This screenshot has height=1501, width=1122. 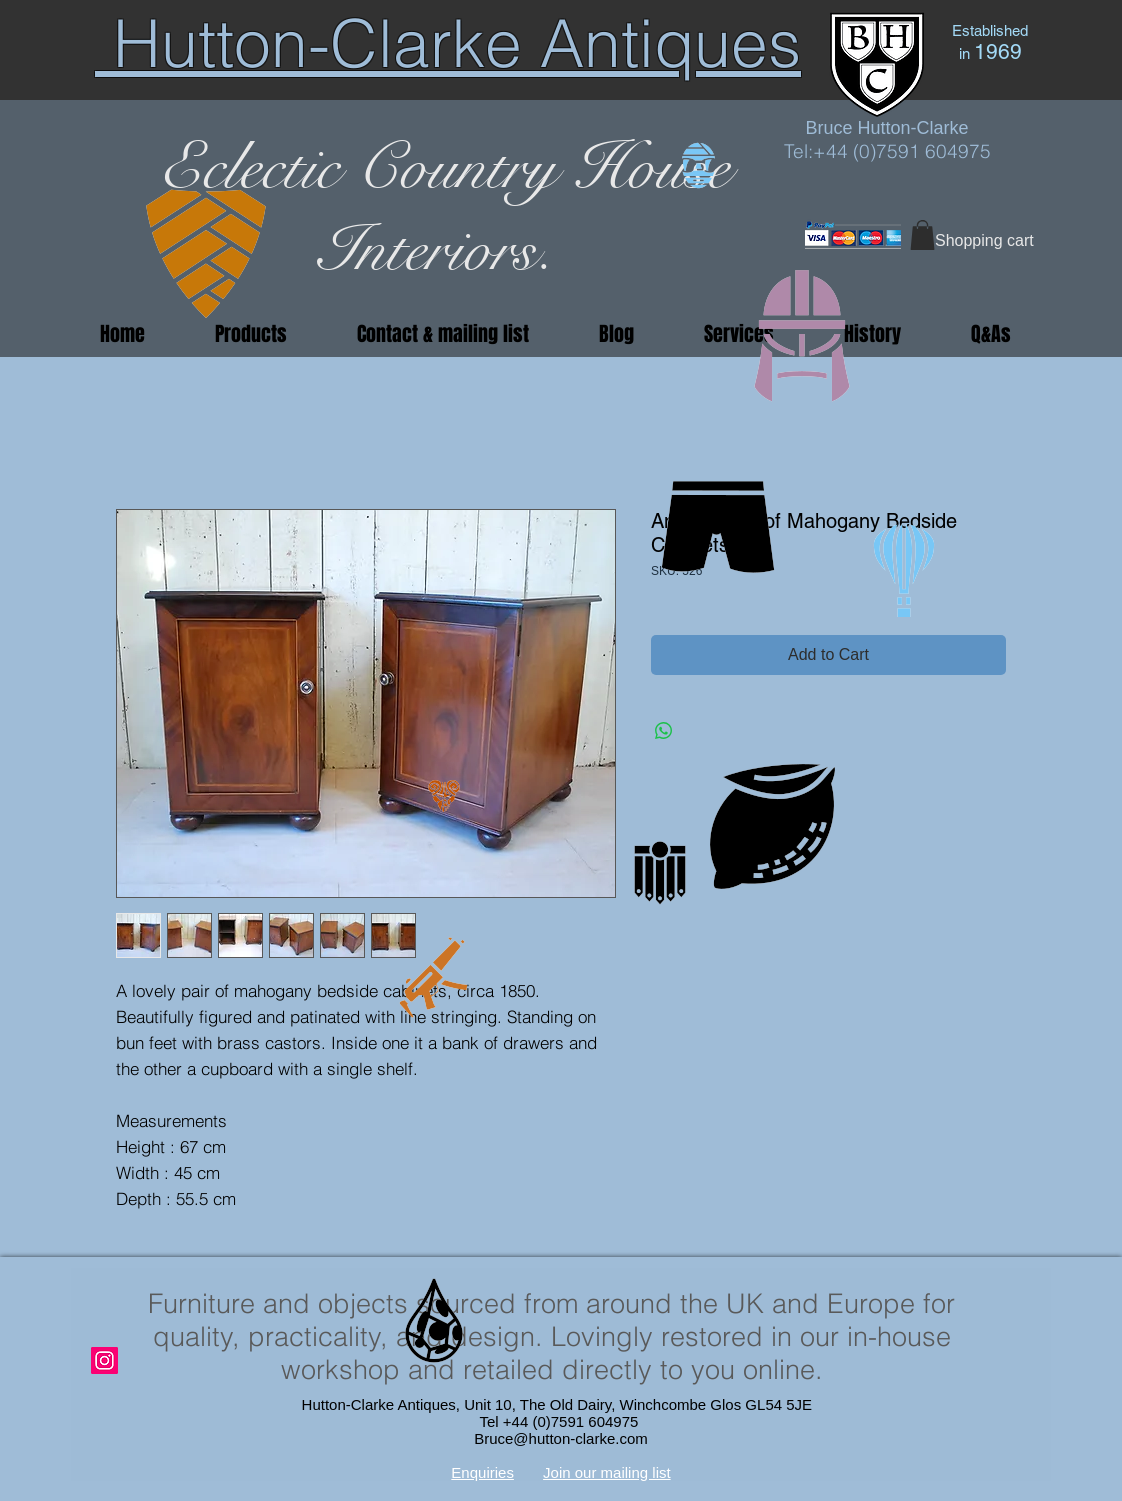 What do you see at coordinates (444, 796) in the screenshot?
I see `select a guitar pick or musical accessory` at bounding box center [444, 796].